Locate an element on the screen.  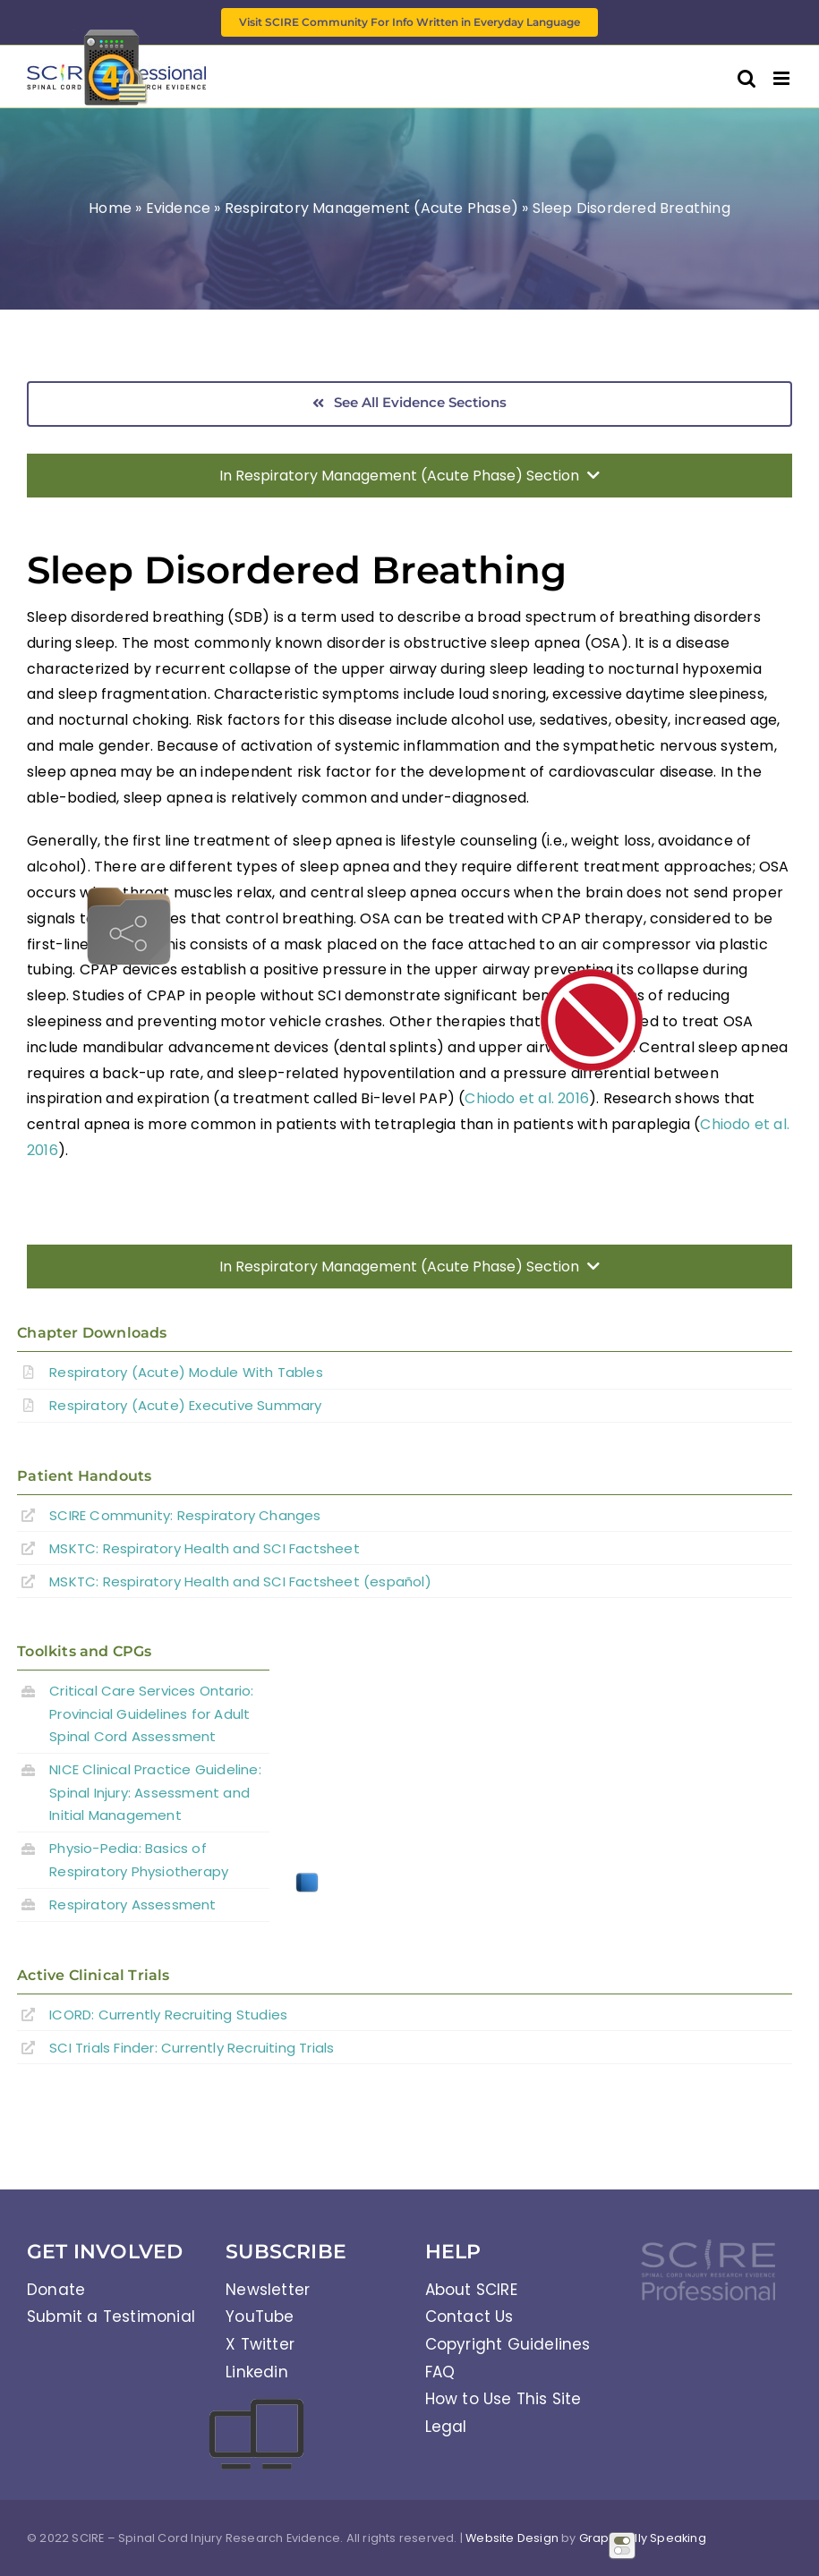
delete selected item is located at coordinates (592, 1020).